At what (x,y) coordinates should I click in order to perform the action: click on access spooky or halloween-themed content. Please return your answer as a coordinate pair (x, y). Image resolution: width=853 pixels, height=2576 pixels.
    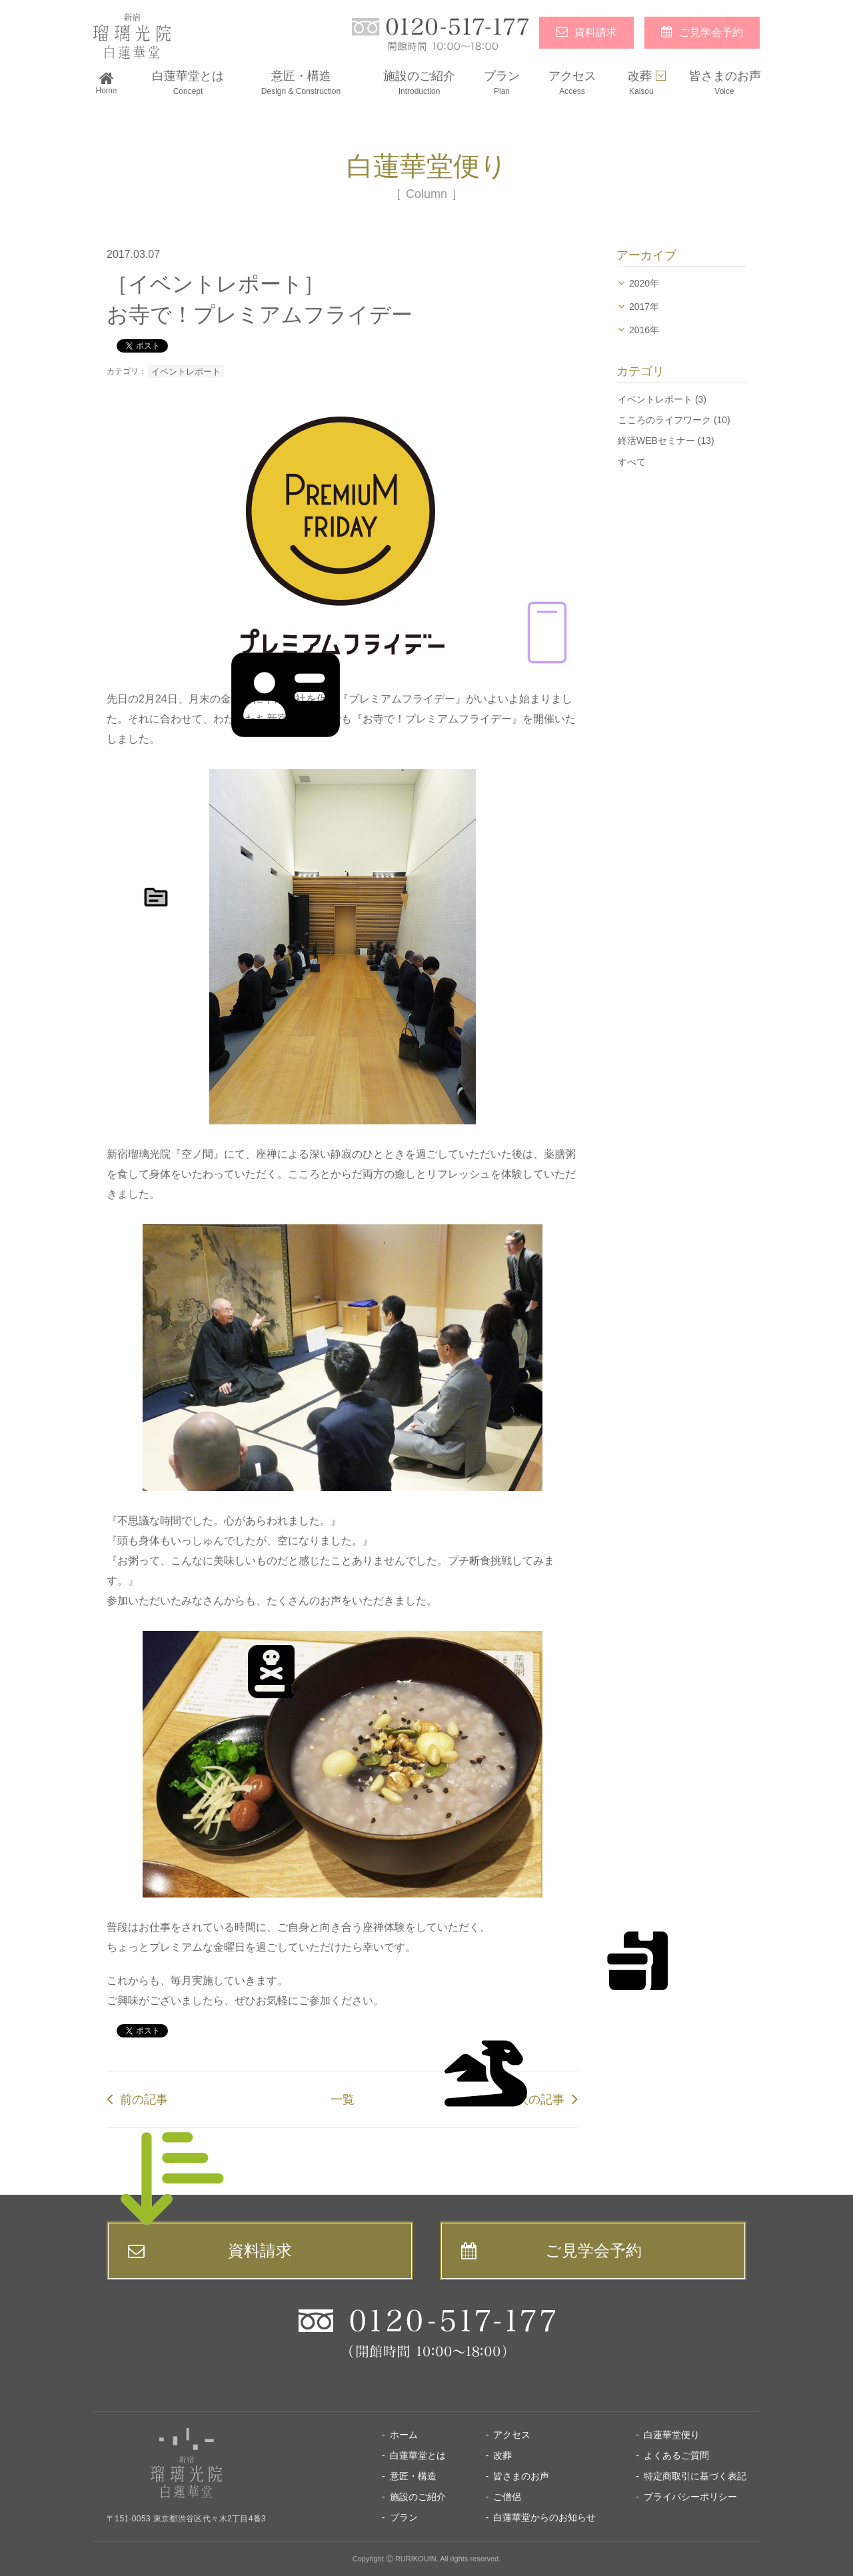
    Looking at the image, I should click on (271, 1672).